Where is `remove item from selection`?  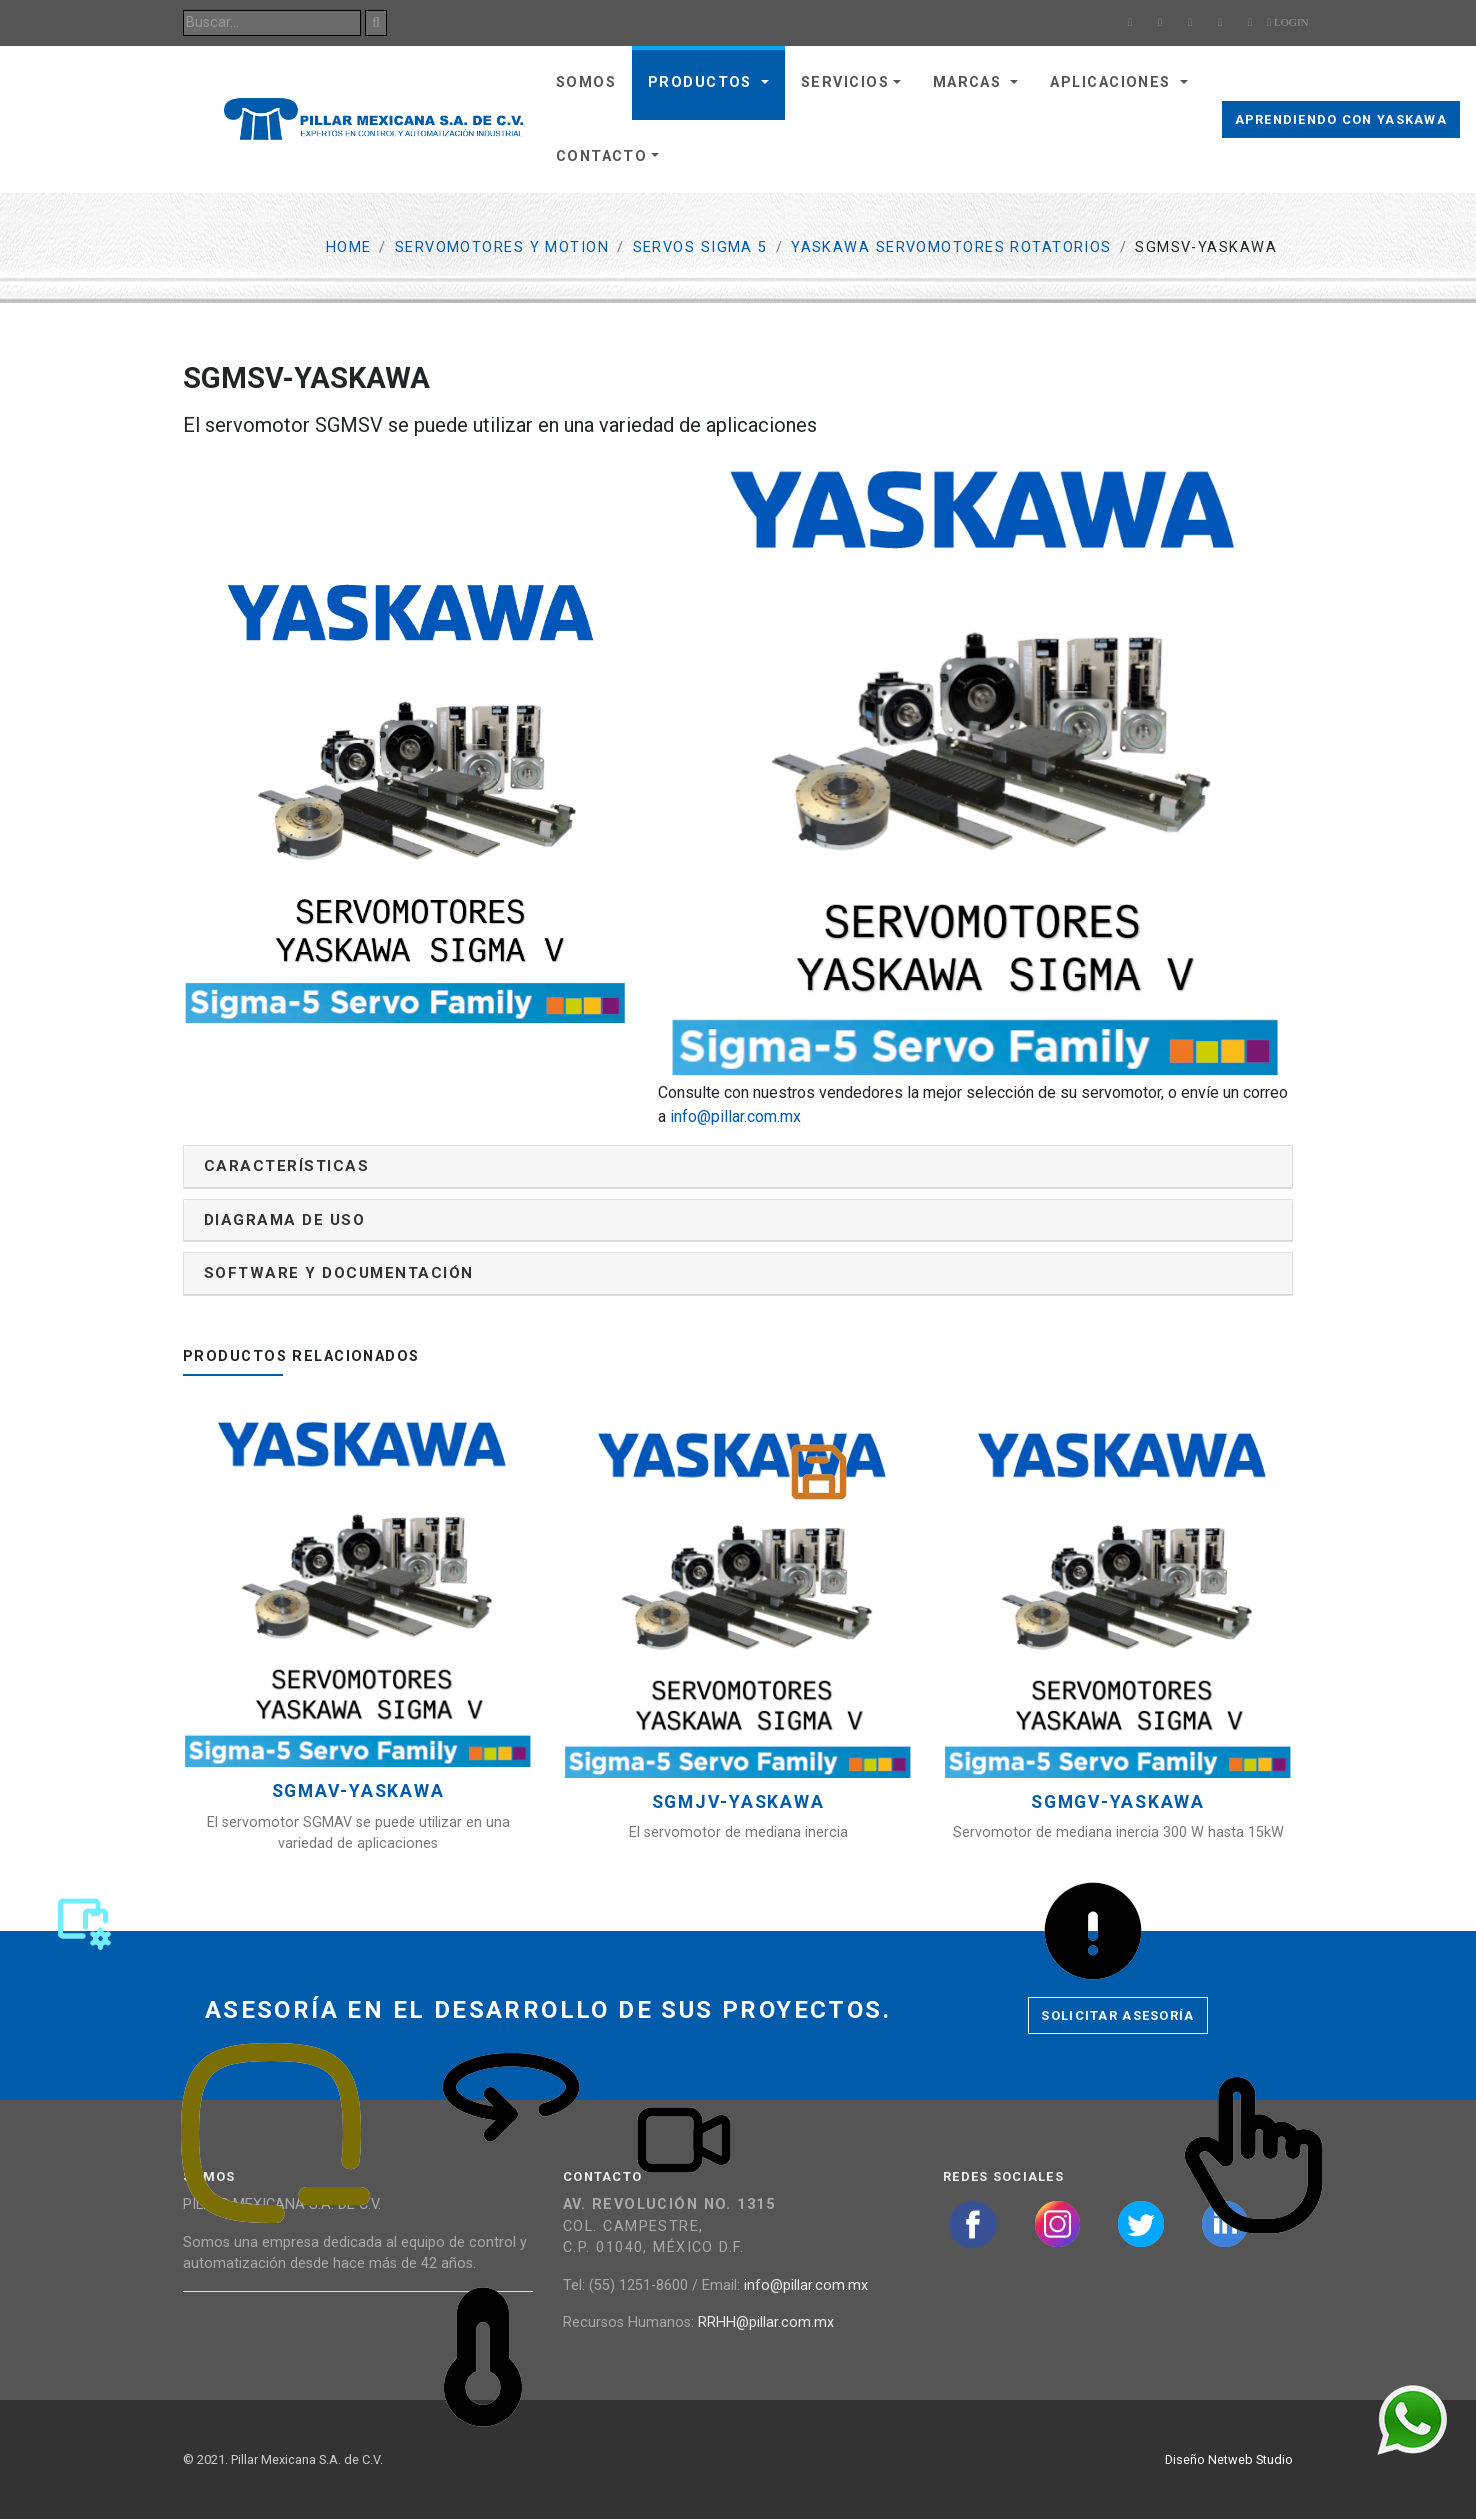
remove item from selection is located at coordinates (271, 2133).